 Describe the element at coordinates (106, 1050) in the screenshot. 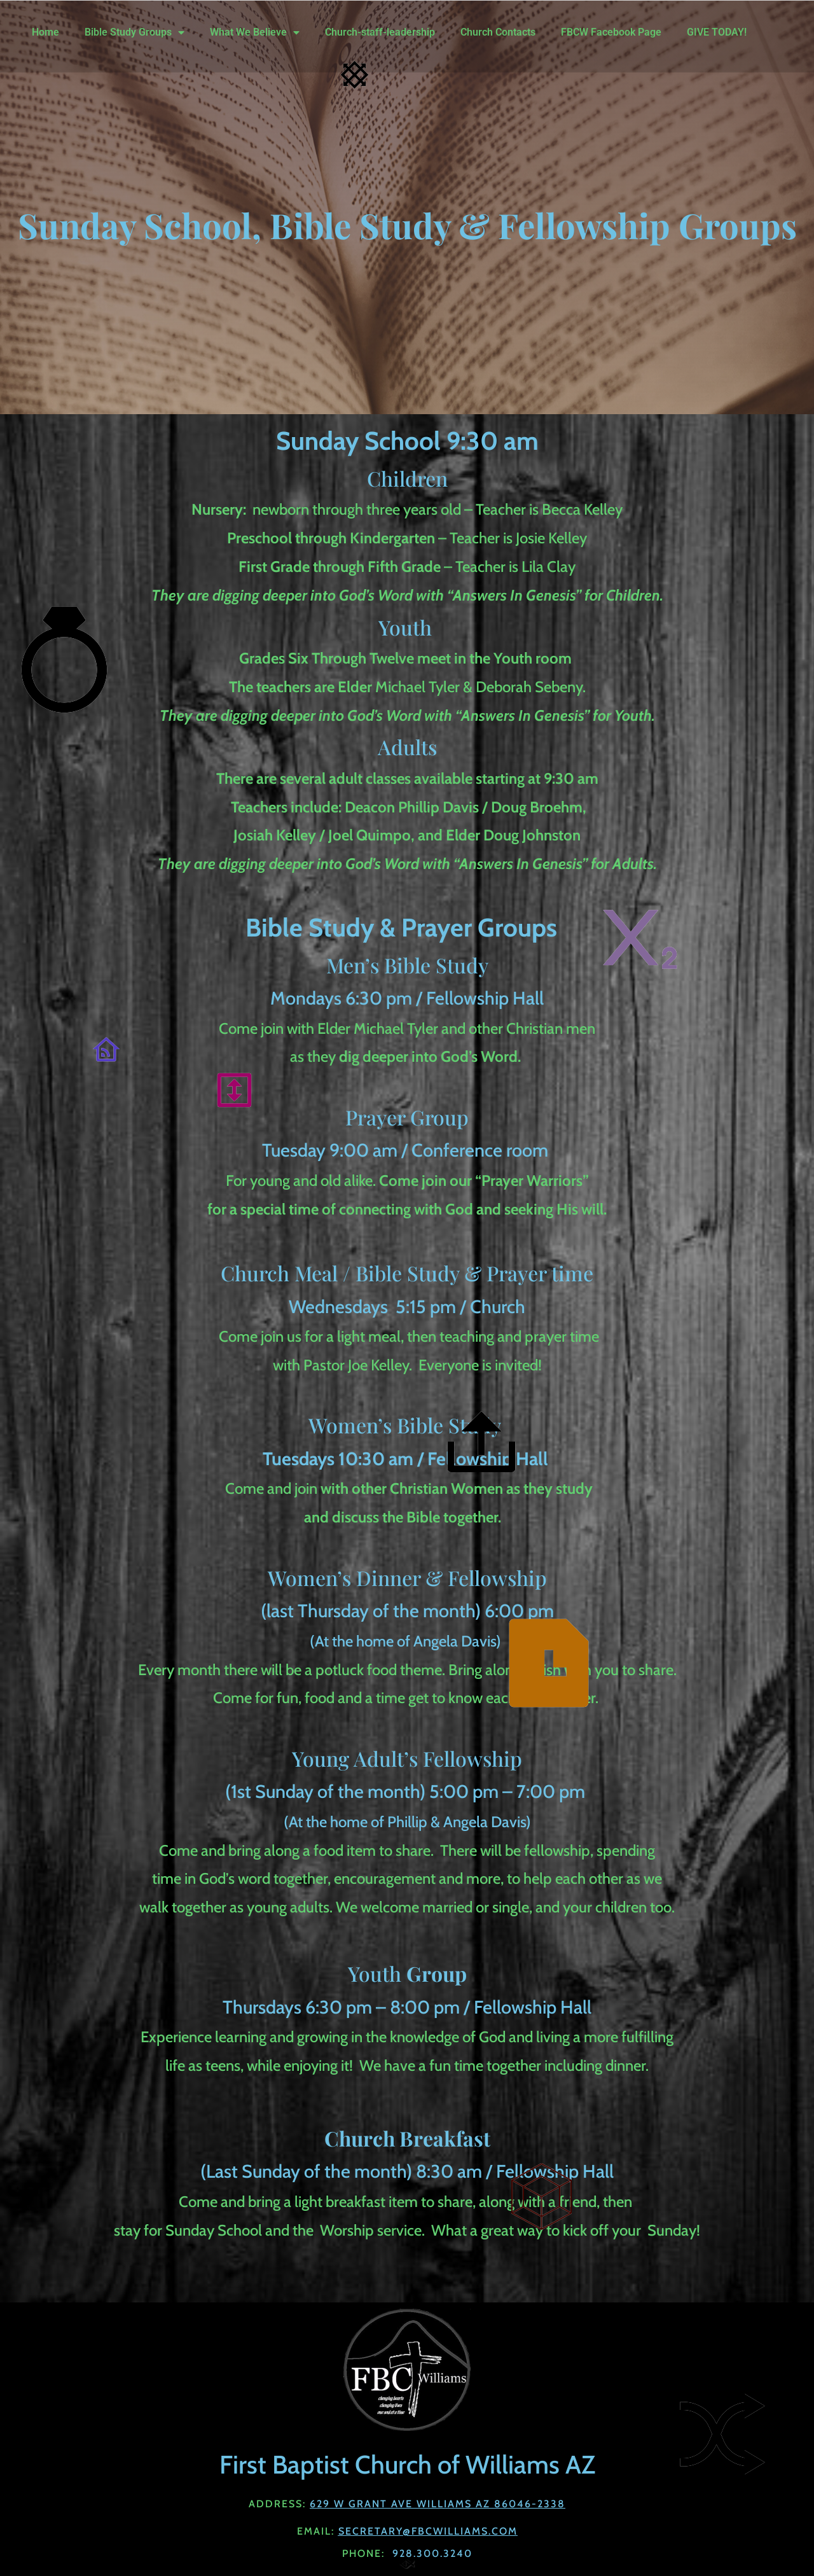

I see `access home network settings` at that location.